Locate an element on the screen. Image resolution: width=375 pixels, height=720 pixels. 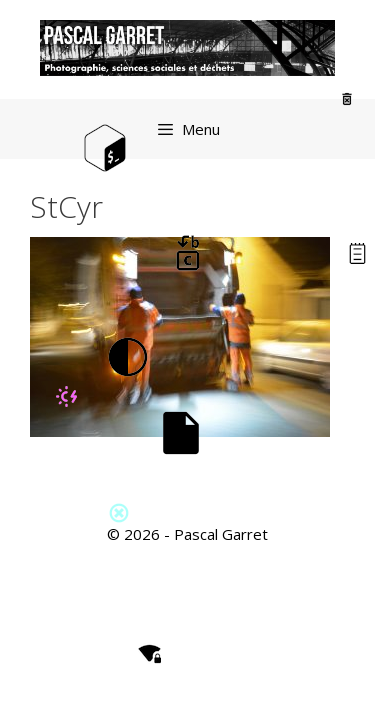
view or open a file is located at coordinates (181, 433).